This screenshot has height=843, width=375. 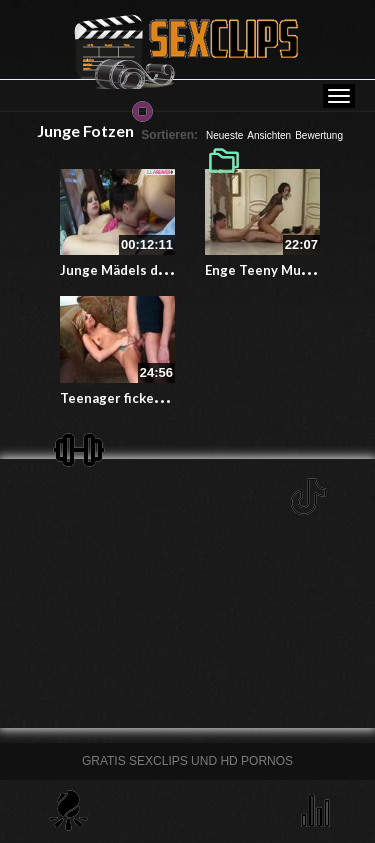 What do you see at coordinates (142, 111) in the screenshot?
I see `stop media playback` at bounding box center [142, 111].